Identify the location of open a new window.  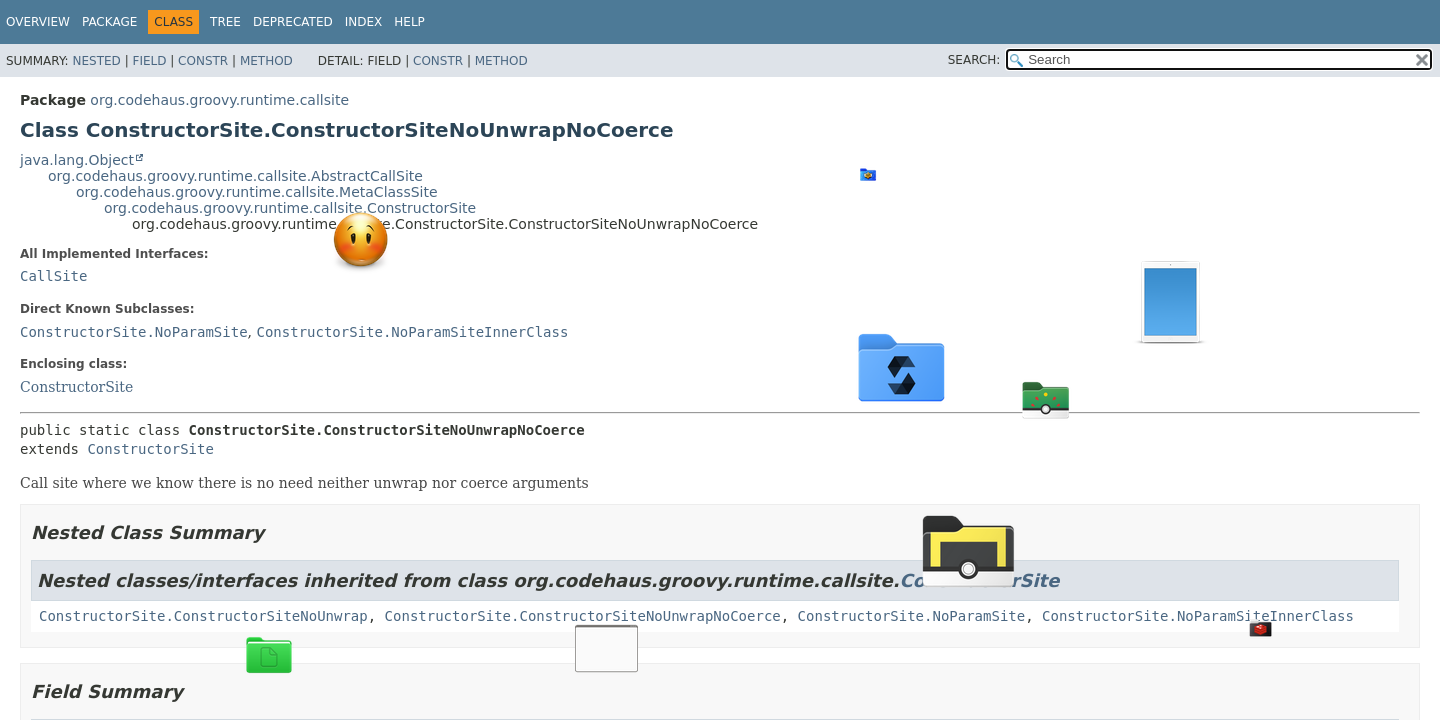
(606, 648).